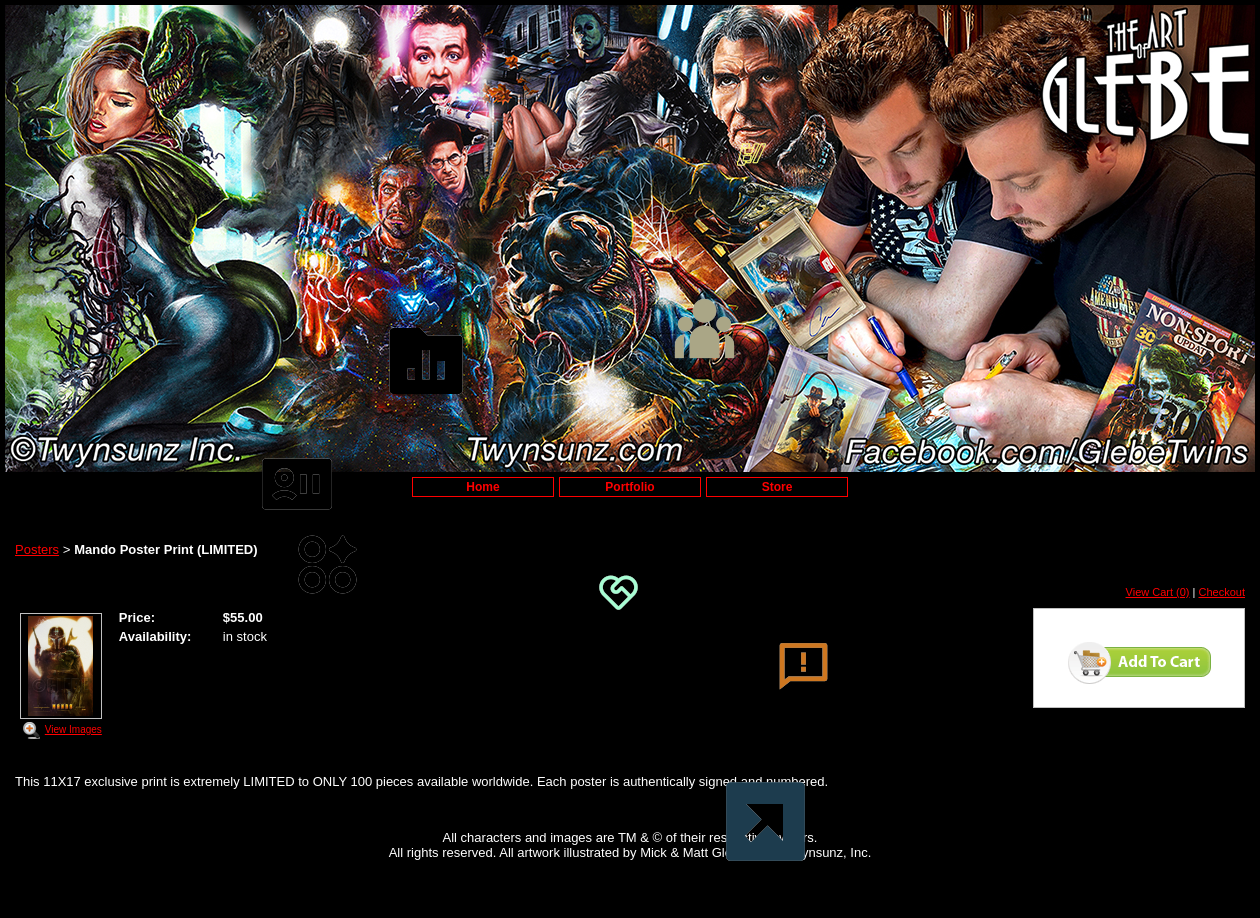 This screenshot has height=918, width=1260. I want to click on open analytics or reports folder, so click(426, 361).